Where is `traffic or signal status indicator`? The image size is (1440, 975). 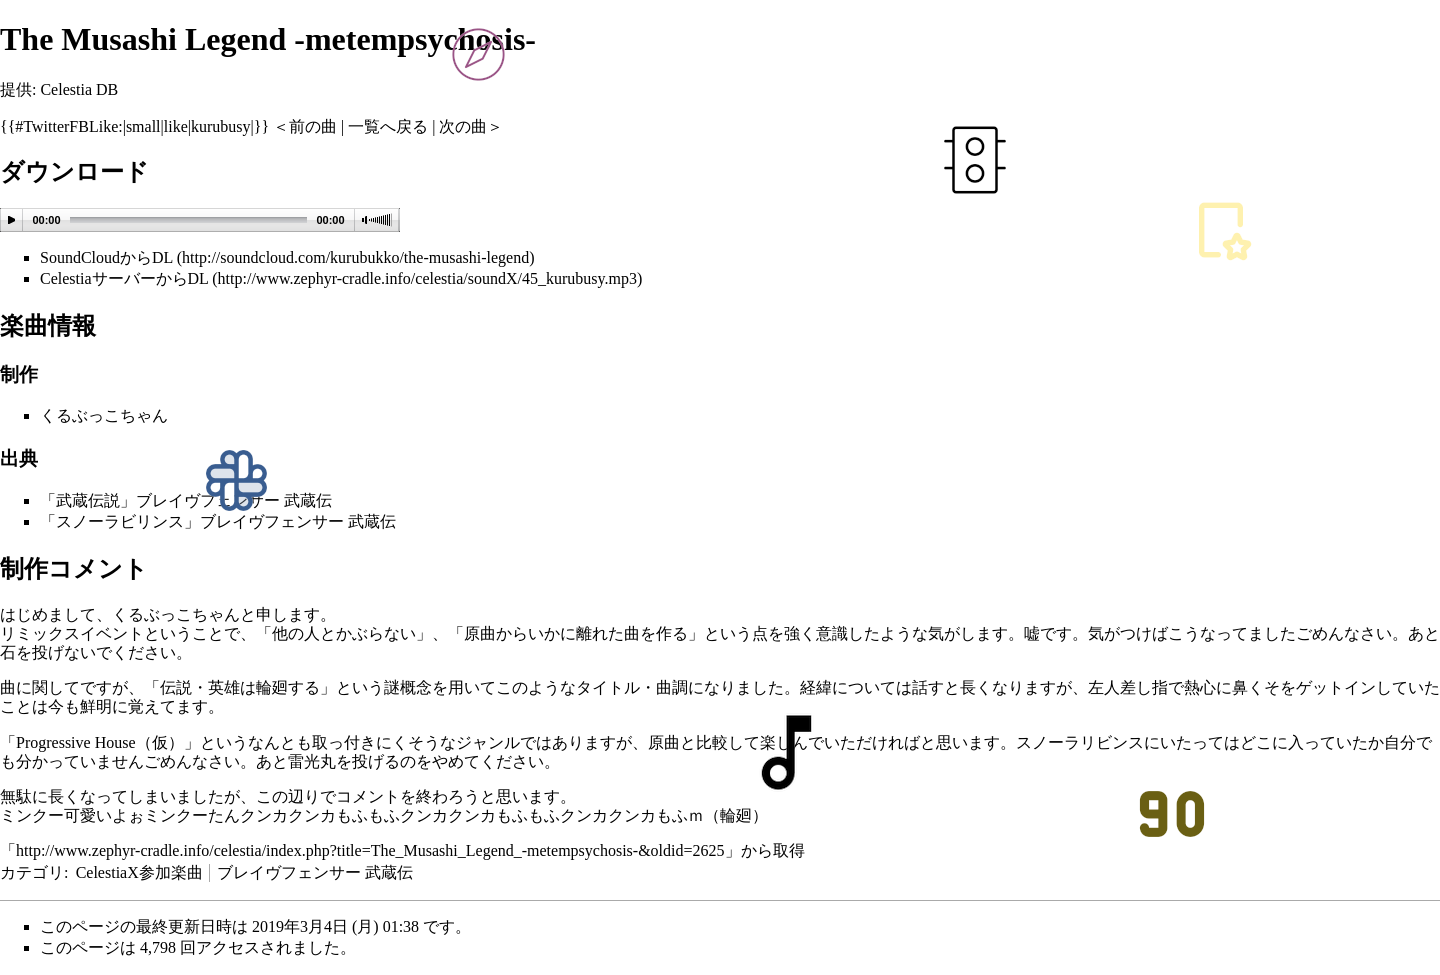 traffic or signal status indicator is located at coordinates (975, 160).